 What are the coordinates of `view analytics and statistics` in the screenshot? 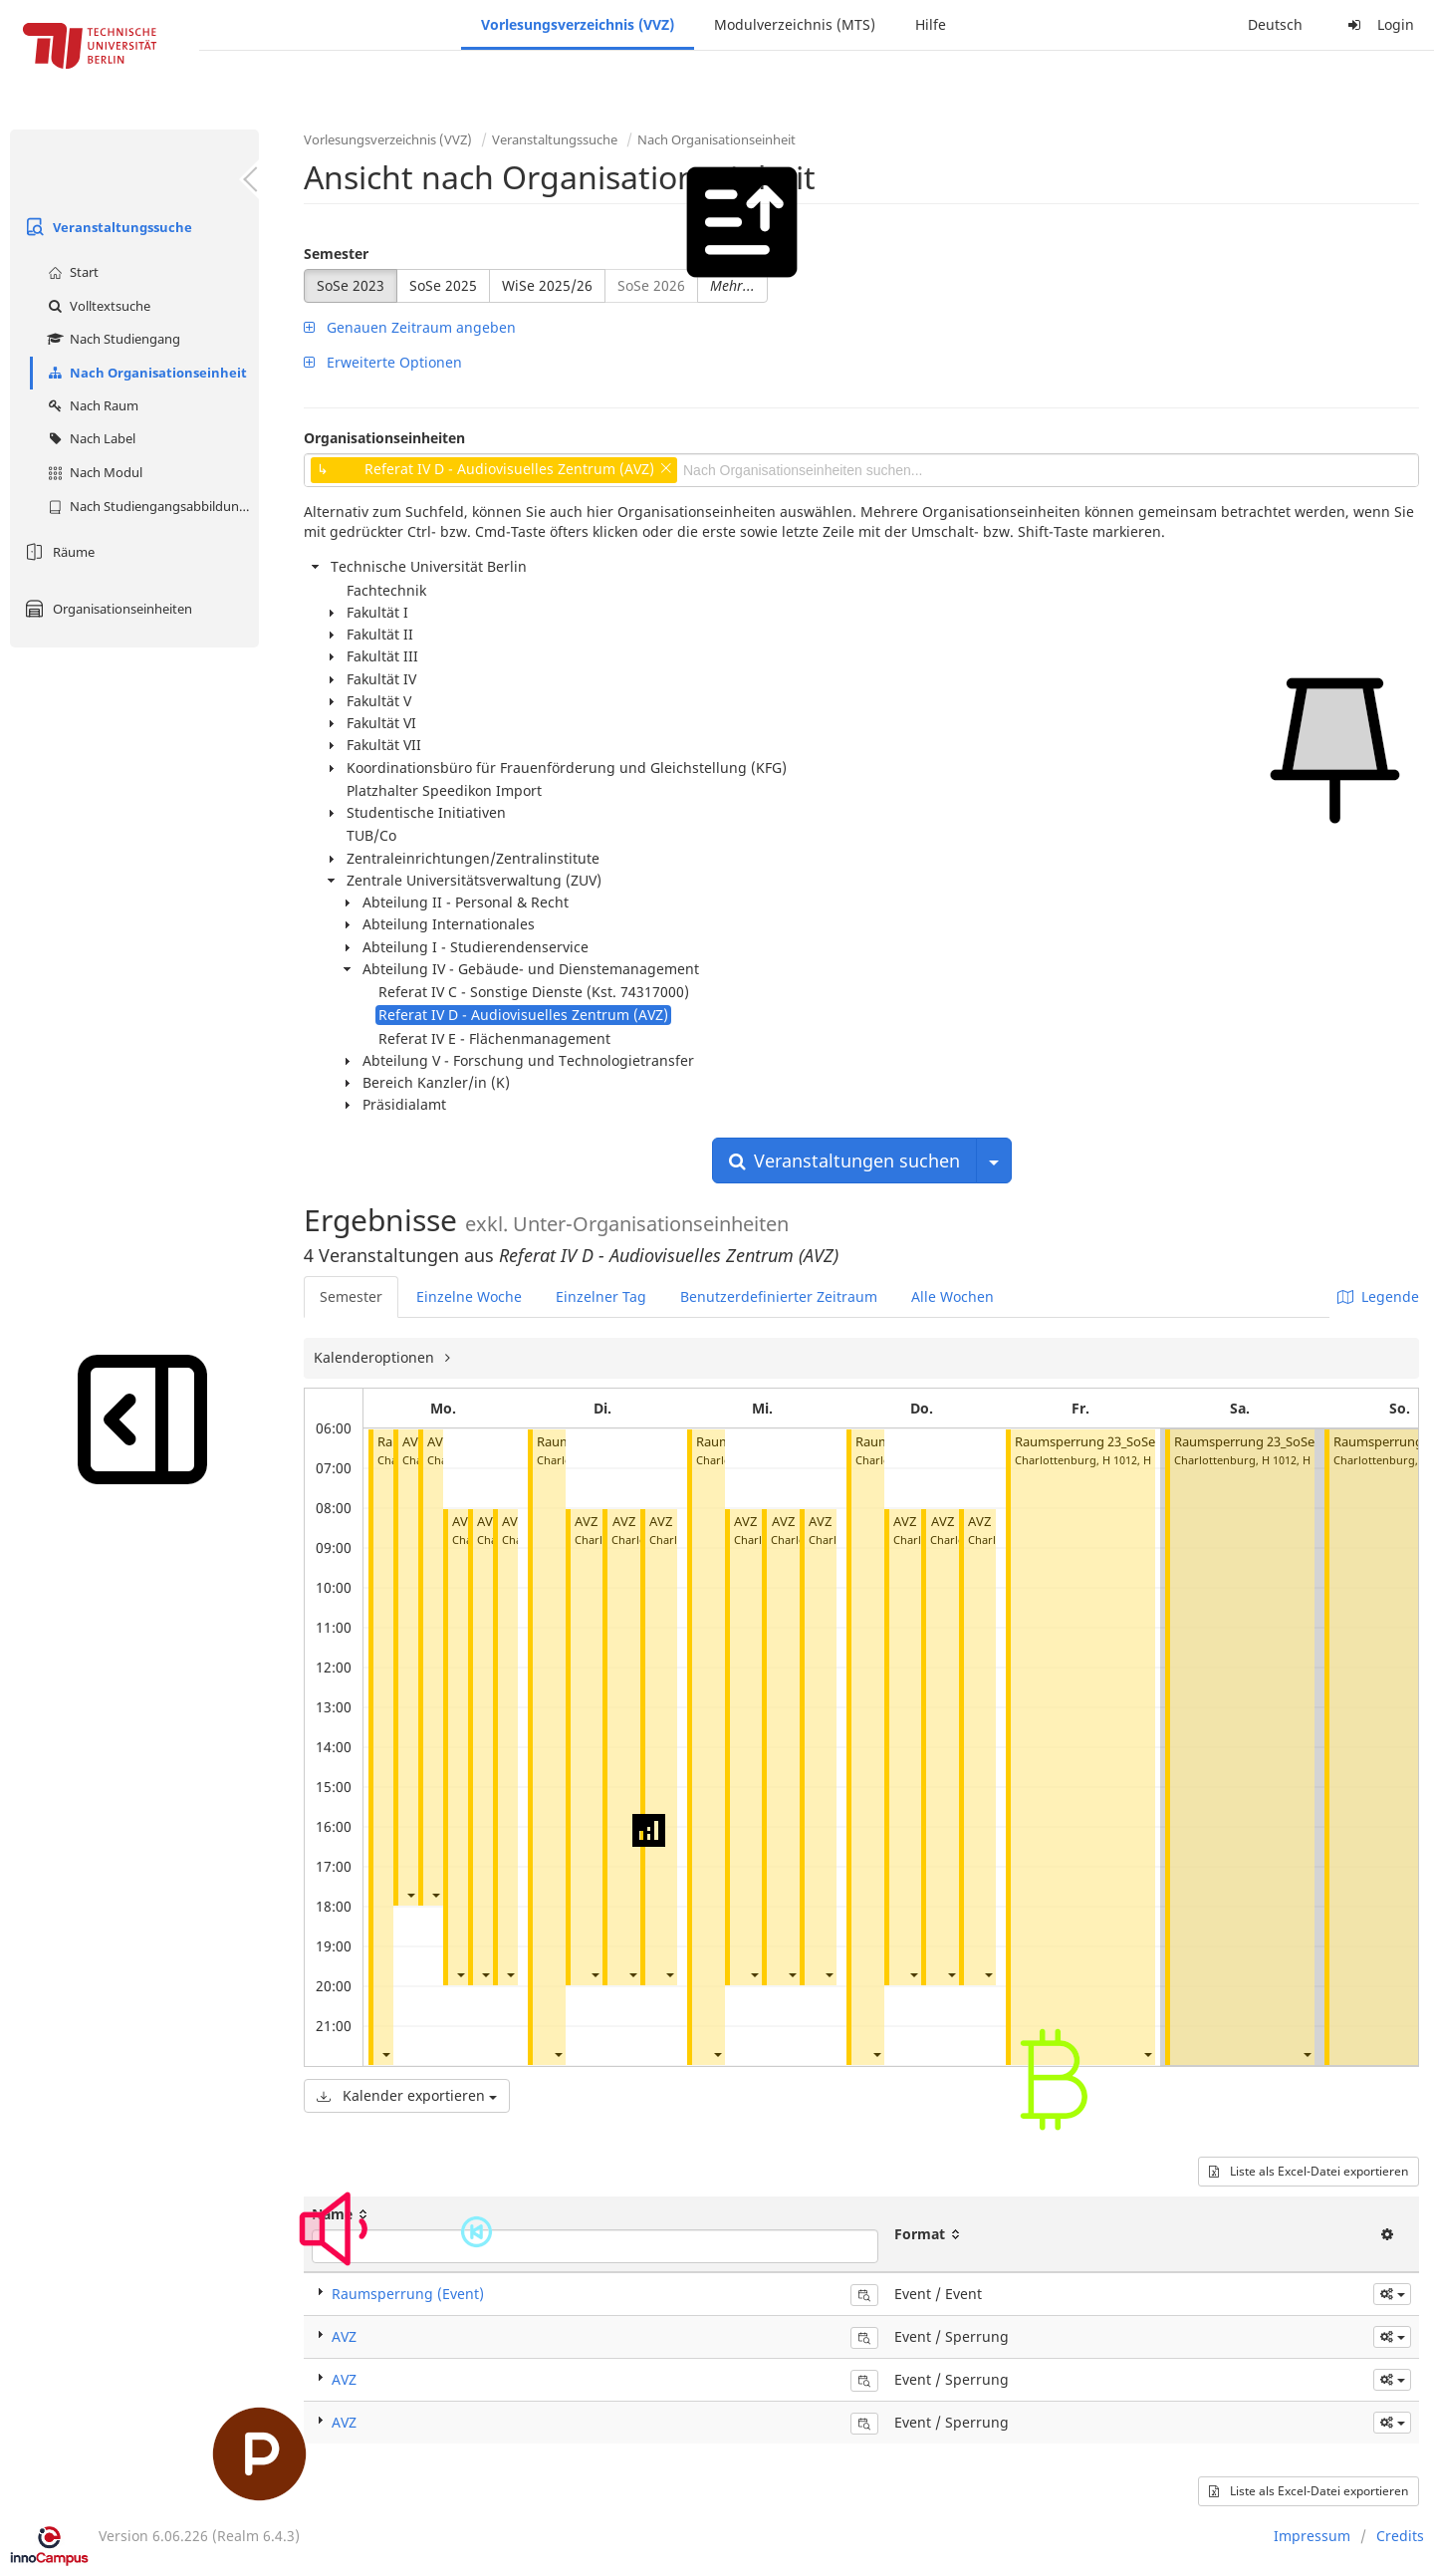 It's located at (648, 1830).